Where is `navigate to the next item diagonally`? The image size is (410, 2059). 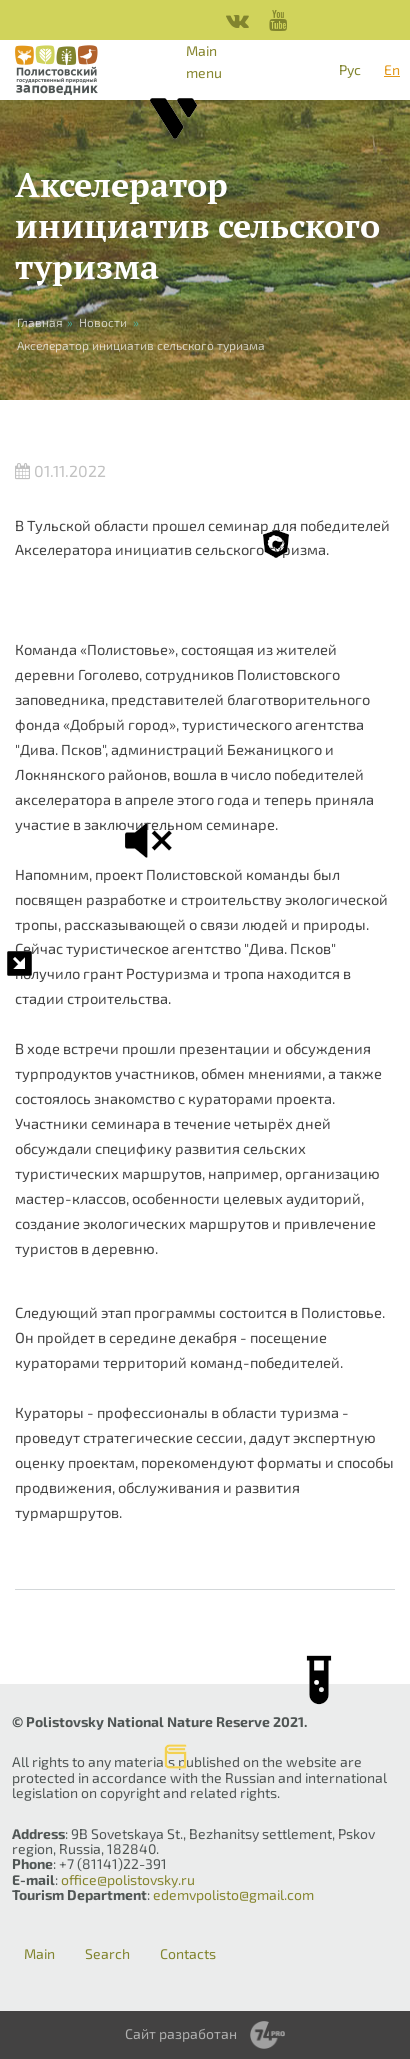 navigate to the next item diagonally is located at coordinates (19, 963).